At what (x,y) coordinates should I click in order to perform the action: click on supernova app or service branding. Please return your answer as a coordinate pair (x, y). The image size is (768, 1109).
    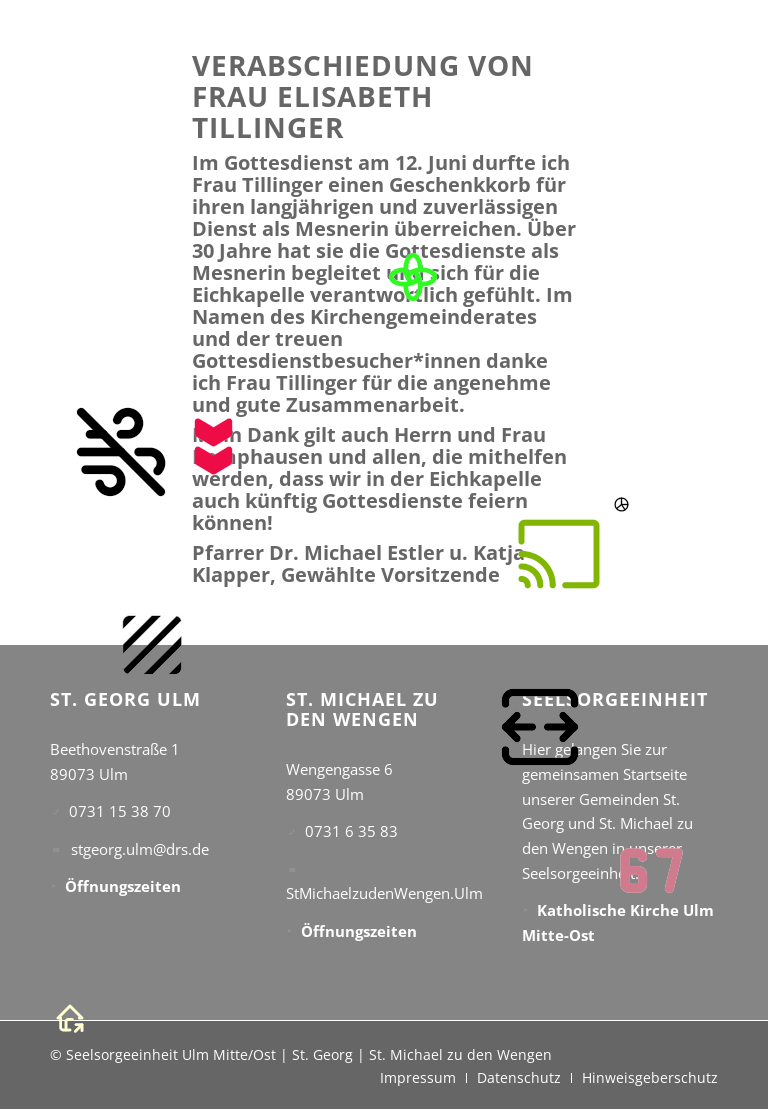
    Looking at the image, I should click on (413, 277).